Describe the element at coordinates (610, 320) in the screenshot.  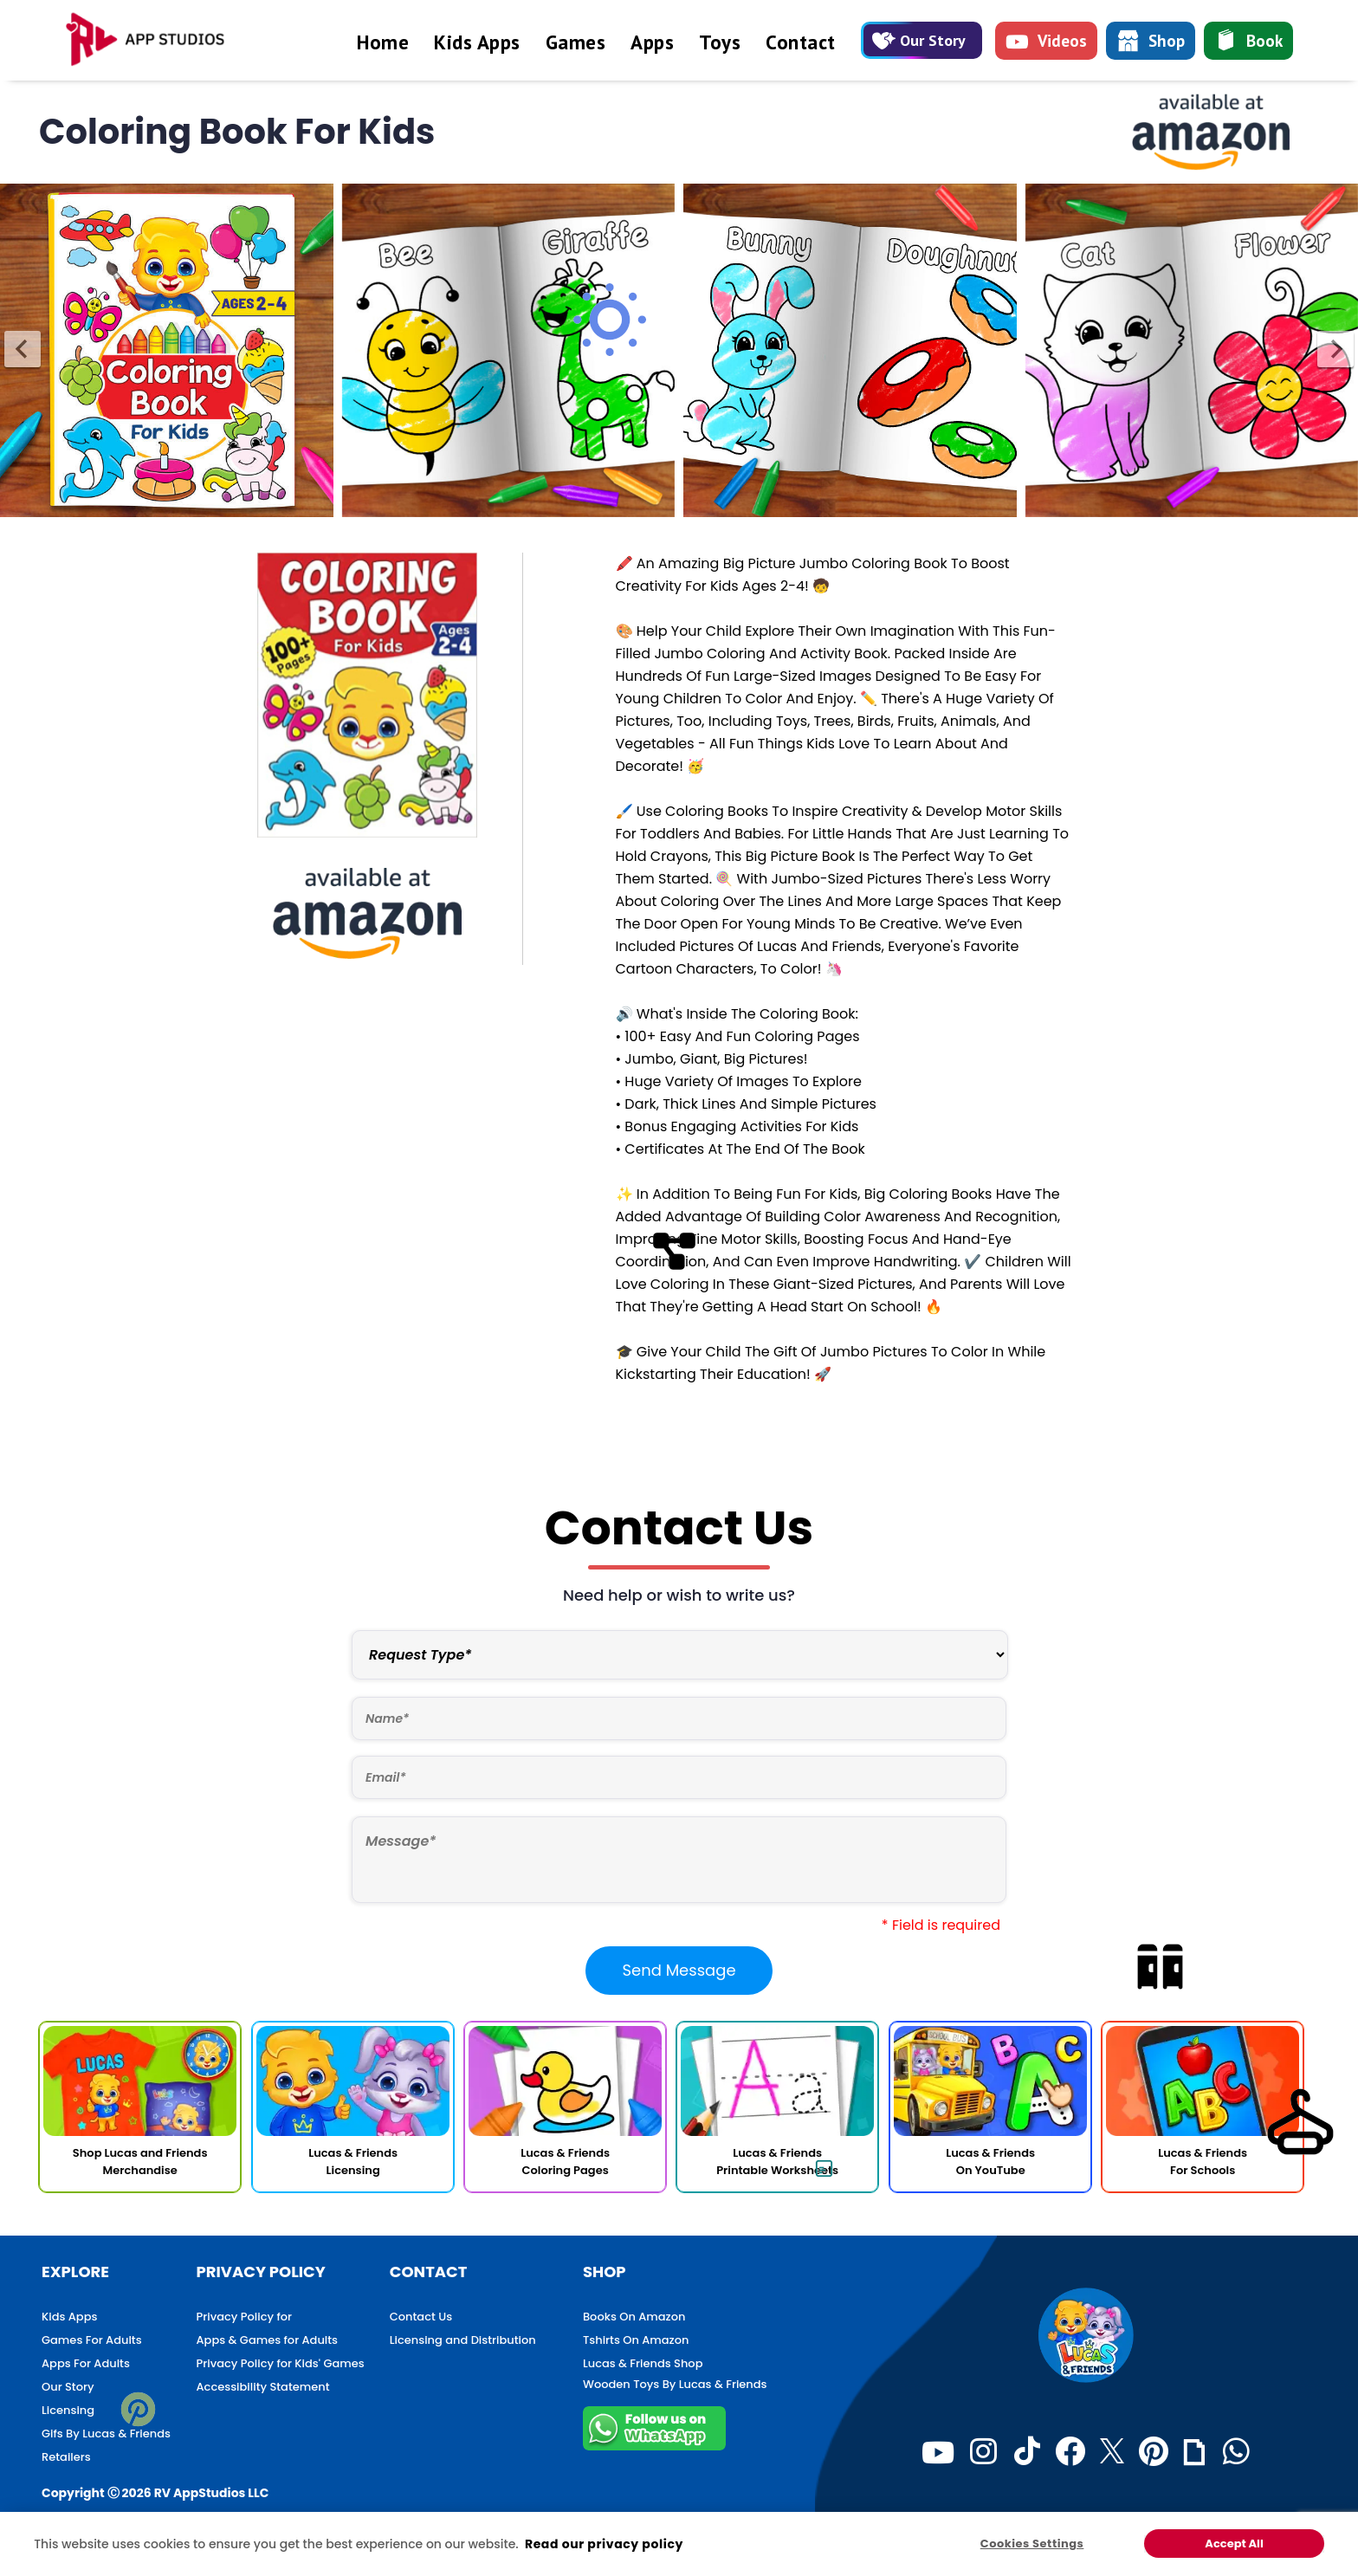
I see `adjust screen brightness to low setting` at that location.